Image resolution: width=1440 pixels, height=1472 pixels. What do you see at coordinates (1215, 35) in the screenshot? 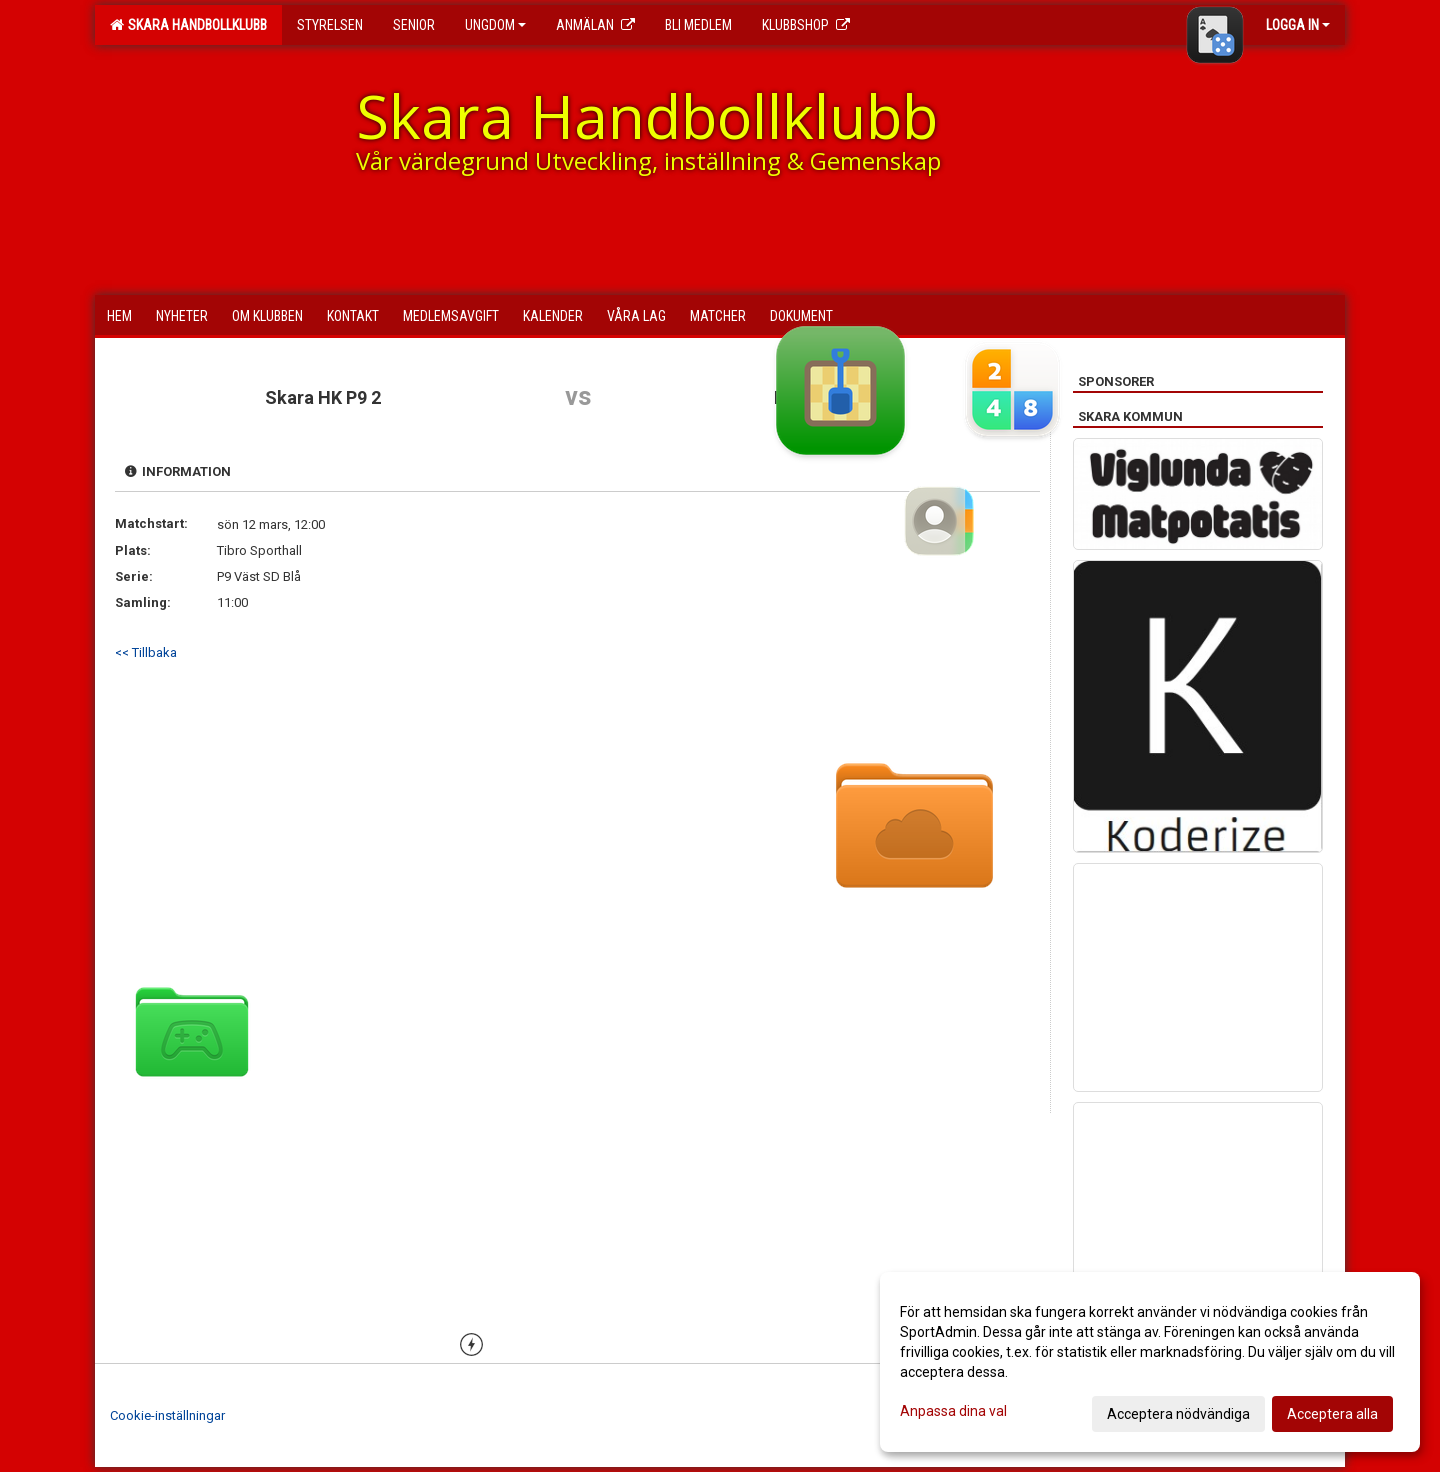
I see `launch tabletop simulator` at bounding box center [1215, 35].